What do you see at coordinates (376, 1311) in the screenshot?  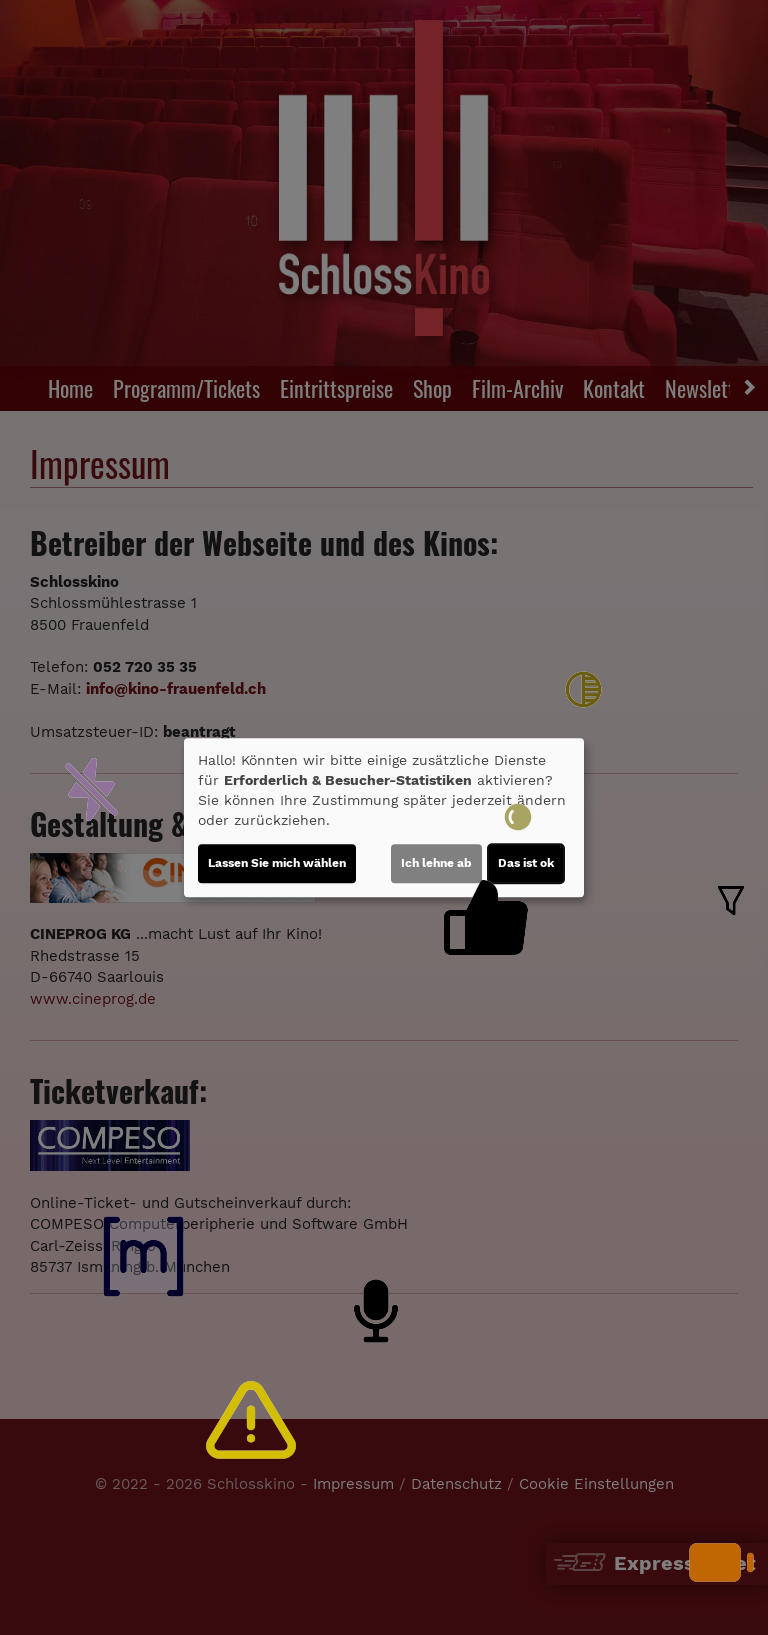 I see `tap to start voice recording` at bounding box center [376, 1311].